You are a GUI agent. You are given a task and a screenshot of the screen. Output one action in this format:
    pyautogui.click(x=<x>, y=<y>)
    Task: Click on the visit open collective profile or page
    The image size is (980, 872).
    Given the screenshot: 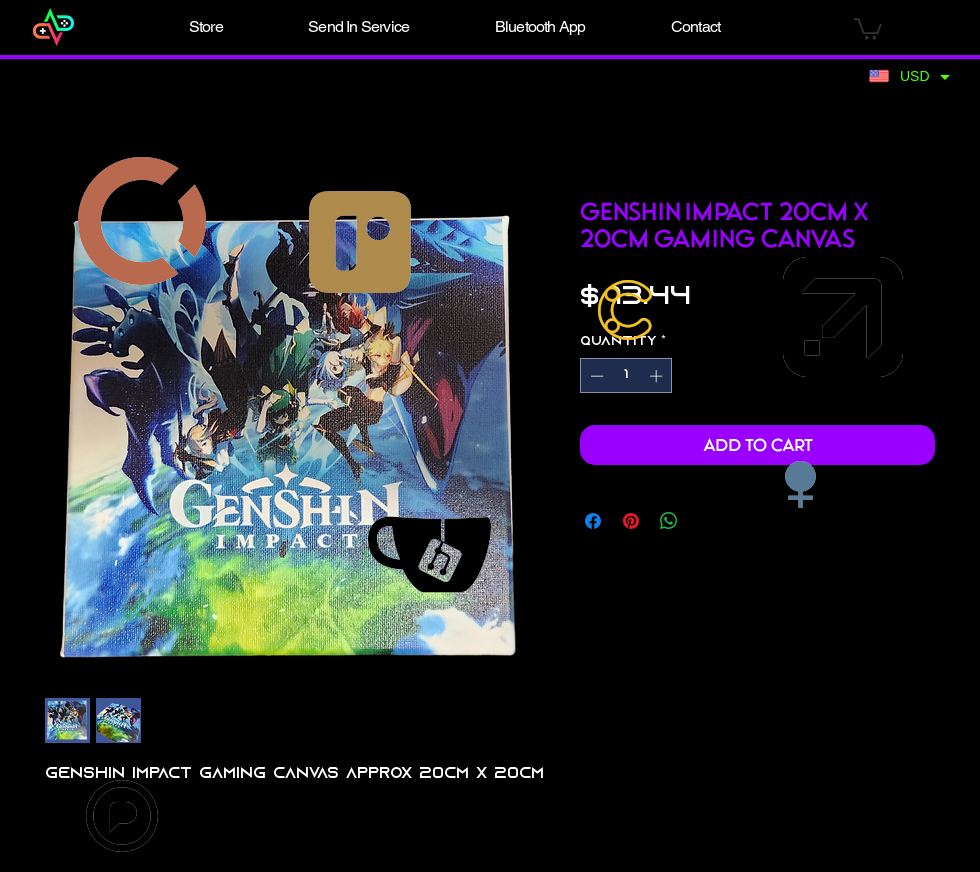 What is the action you would take?
    pyautogui.click(x=142, y=221)
    